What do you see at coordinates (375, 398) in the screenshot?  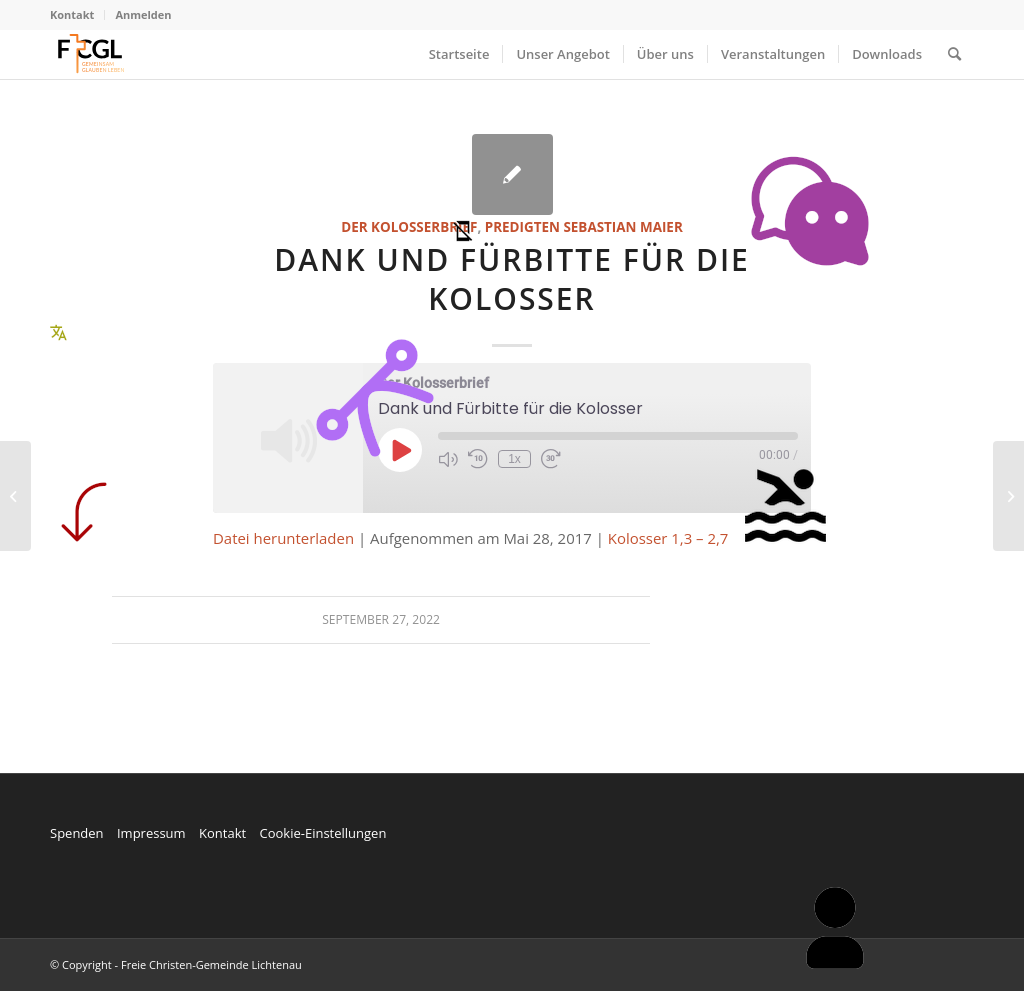 I see `access tangent or derivative tools in a math application` at bounding box center [375, 398].